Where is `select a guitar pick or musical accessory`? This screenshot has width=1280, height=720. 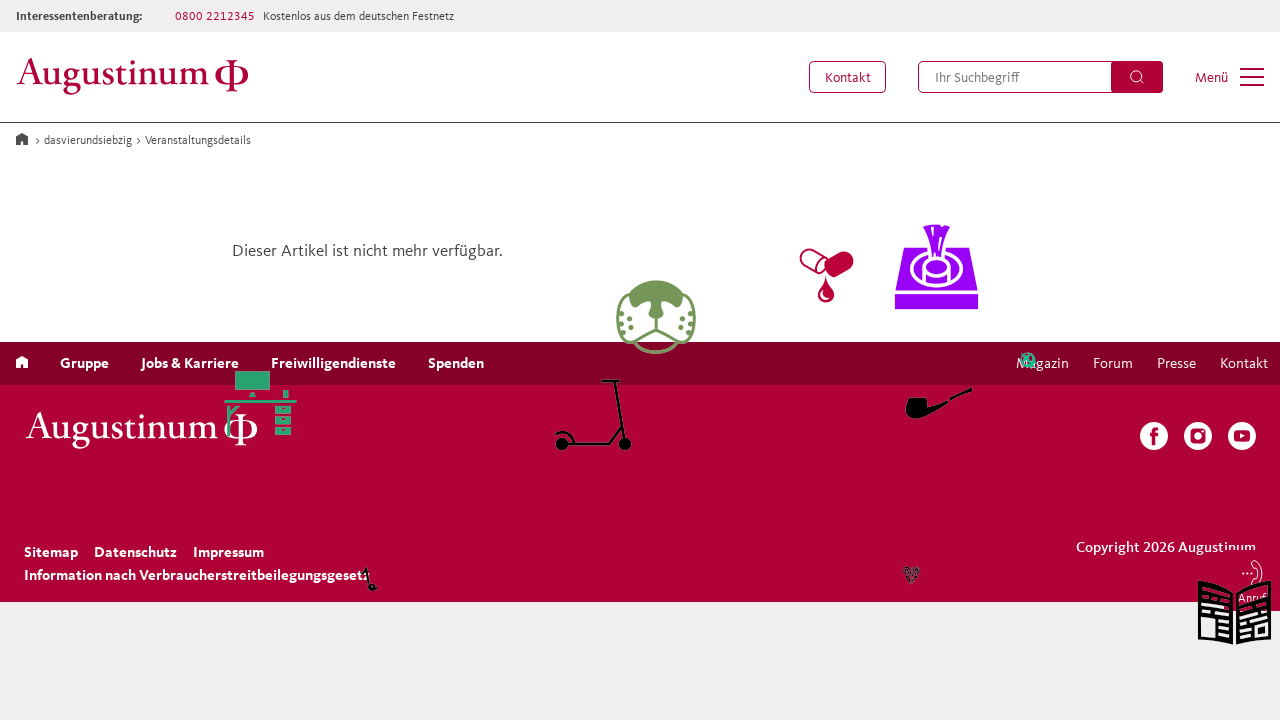
select a guitar pick or musical accessory is located at coordinates (911, 575).